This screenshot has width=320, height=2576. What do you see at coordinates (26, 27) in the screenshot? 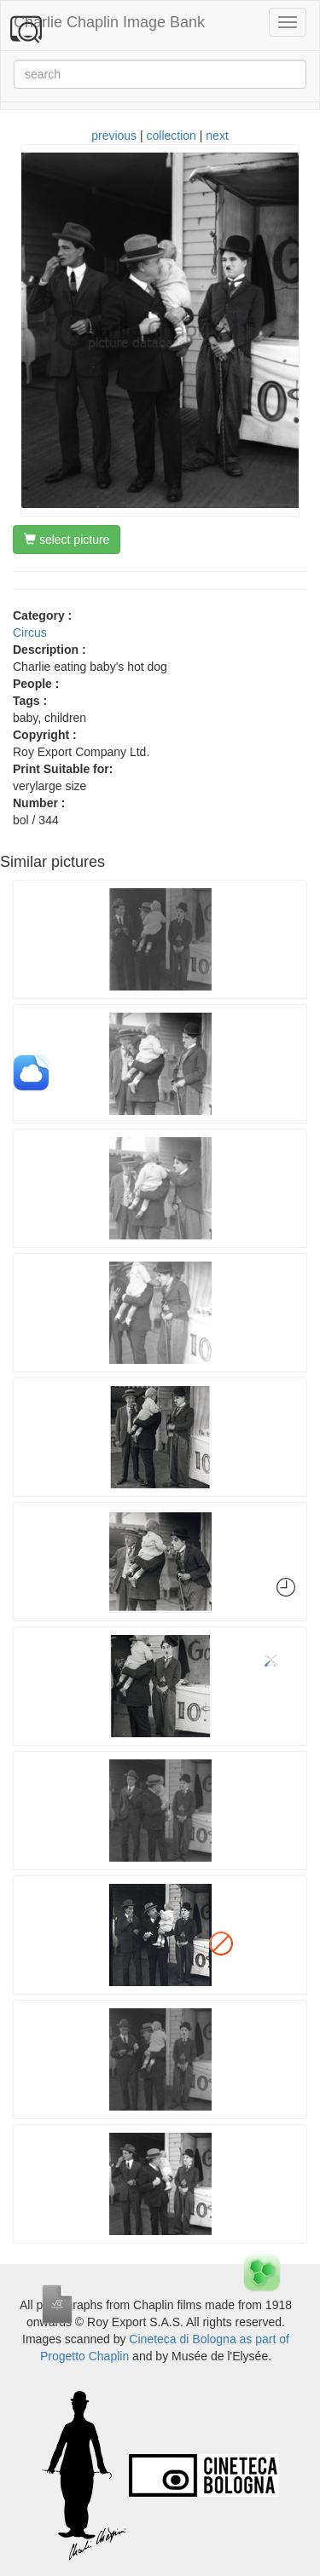
I see `open image viewer application` at bounding box center [26, 27].